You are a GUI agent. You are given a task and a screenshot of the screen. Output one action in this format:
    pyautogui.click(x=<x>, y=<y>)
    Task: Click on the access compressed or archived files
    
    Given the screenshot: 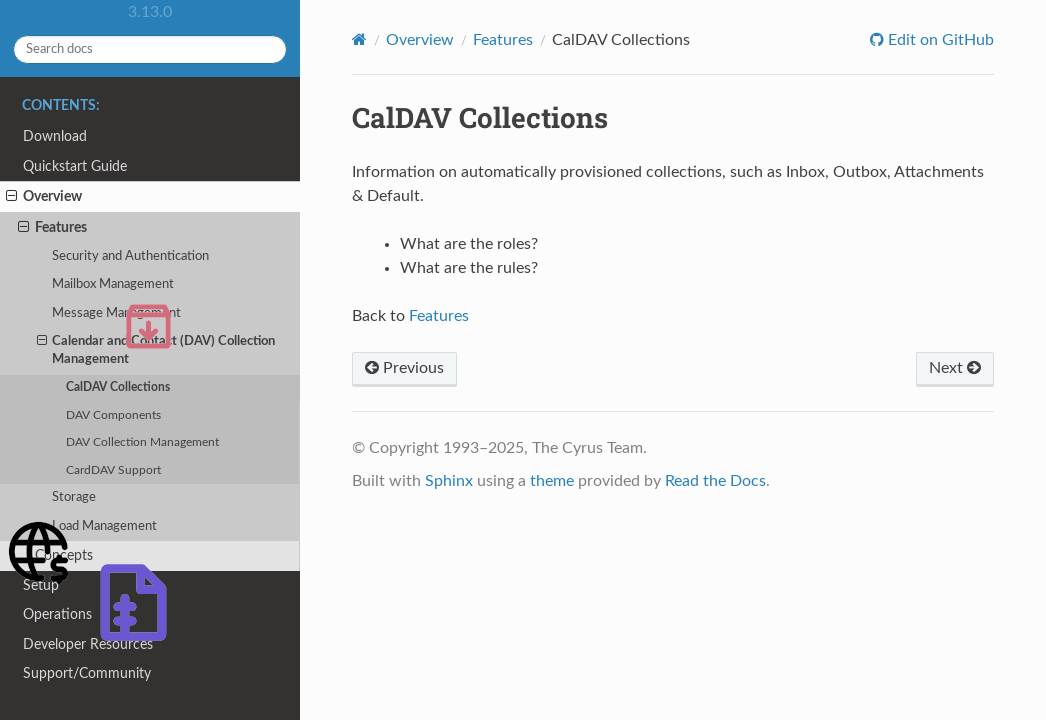 What is the action you would take?
    pyautogui.click(x=133, y=602)
    